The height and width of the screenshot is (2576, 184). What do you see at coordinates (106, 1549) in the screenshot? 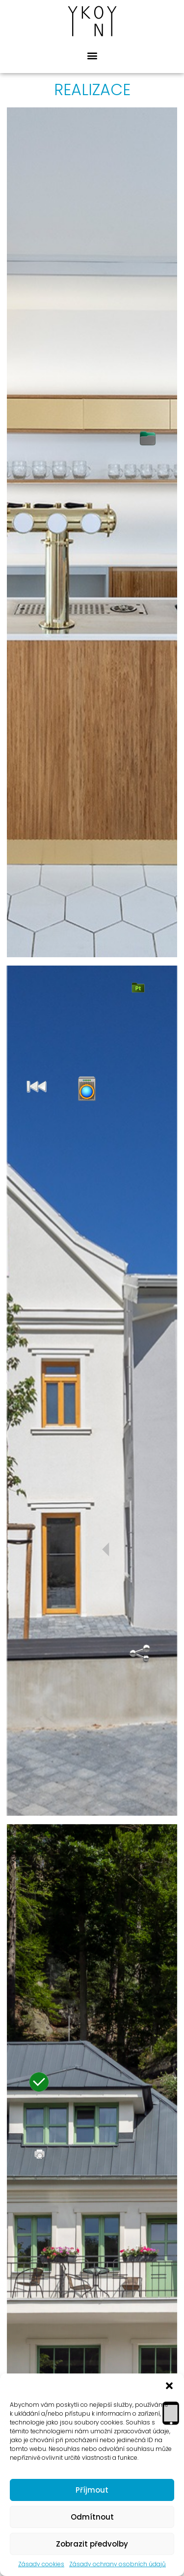
I see `navigate to the previous item or screen` at bounding box center [106, 1549].